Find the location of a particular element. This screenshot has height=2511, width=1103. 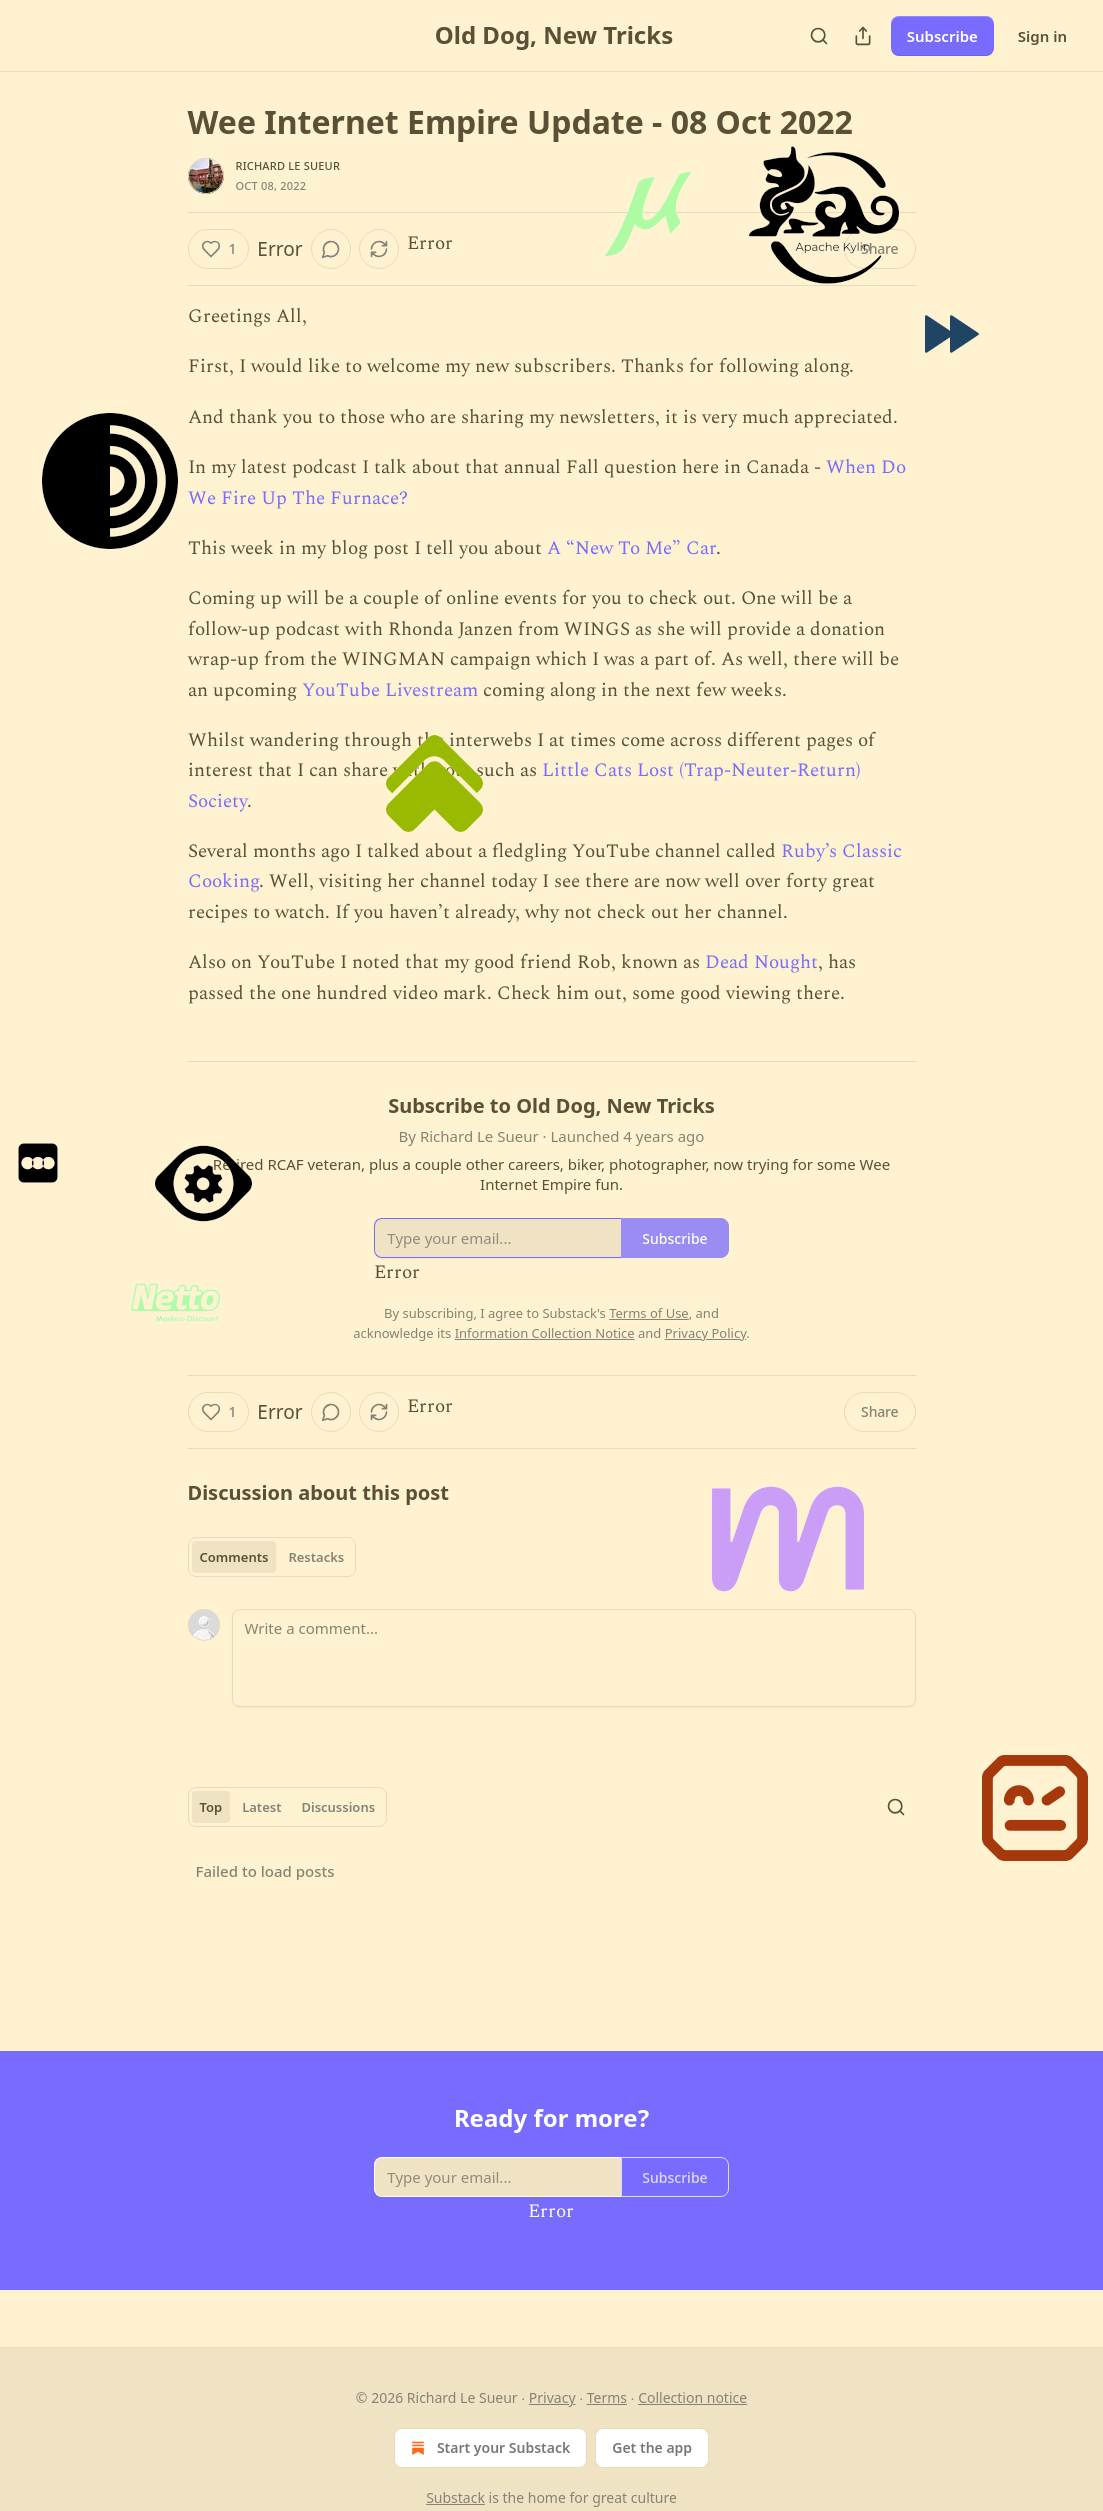

fast forward media playback is located at coordinates (950, 334).